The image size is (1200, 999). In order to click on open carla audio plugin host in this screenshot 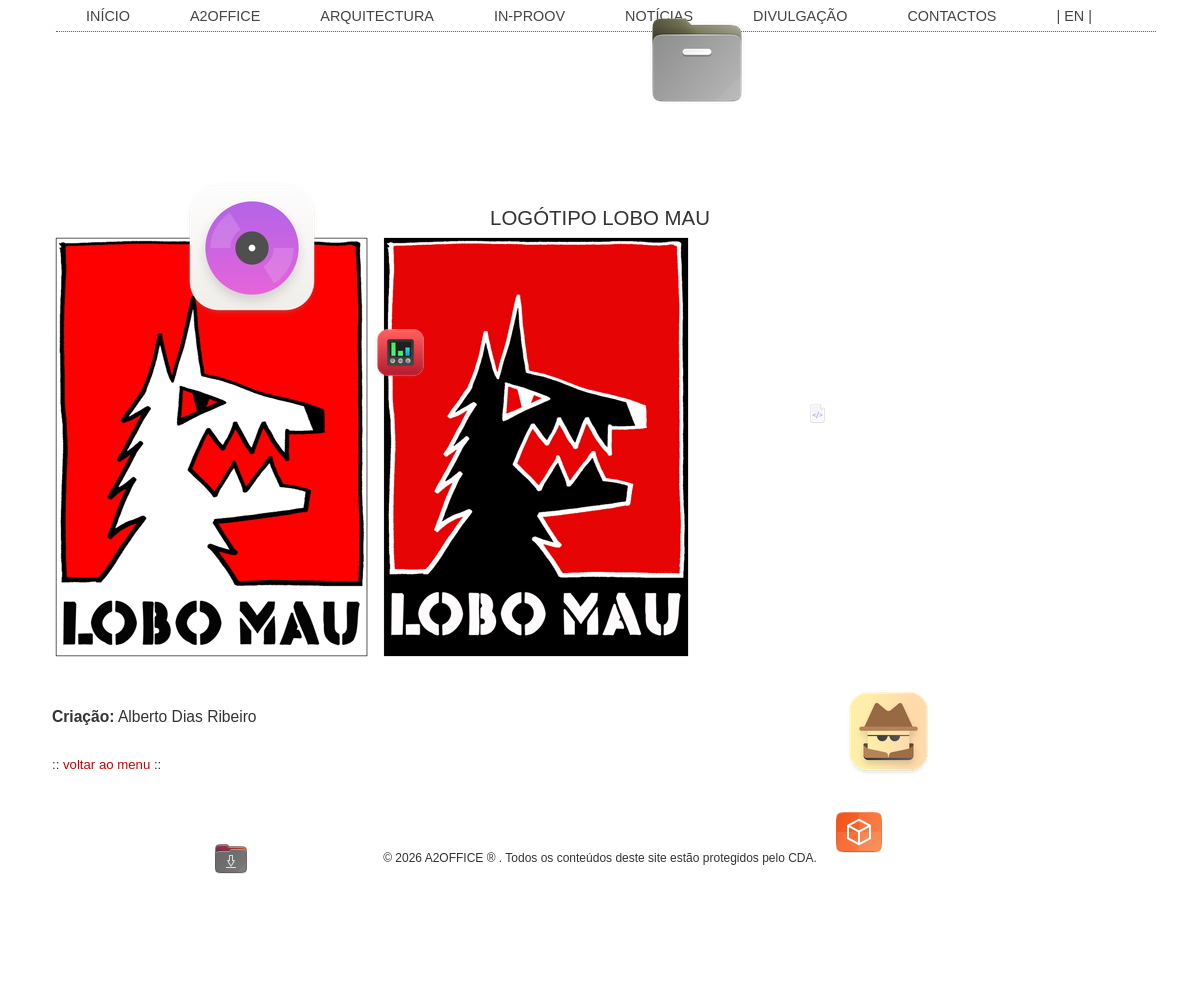, I will do `click(400, 352)`.